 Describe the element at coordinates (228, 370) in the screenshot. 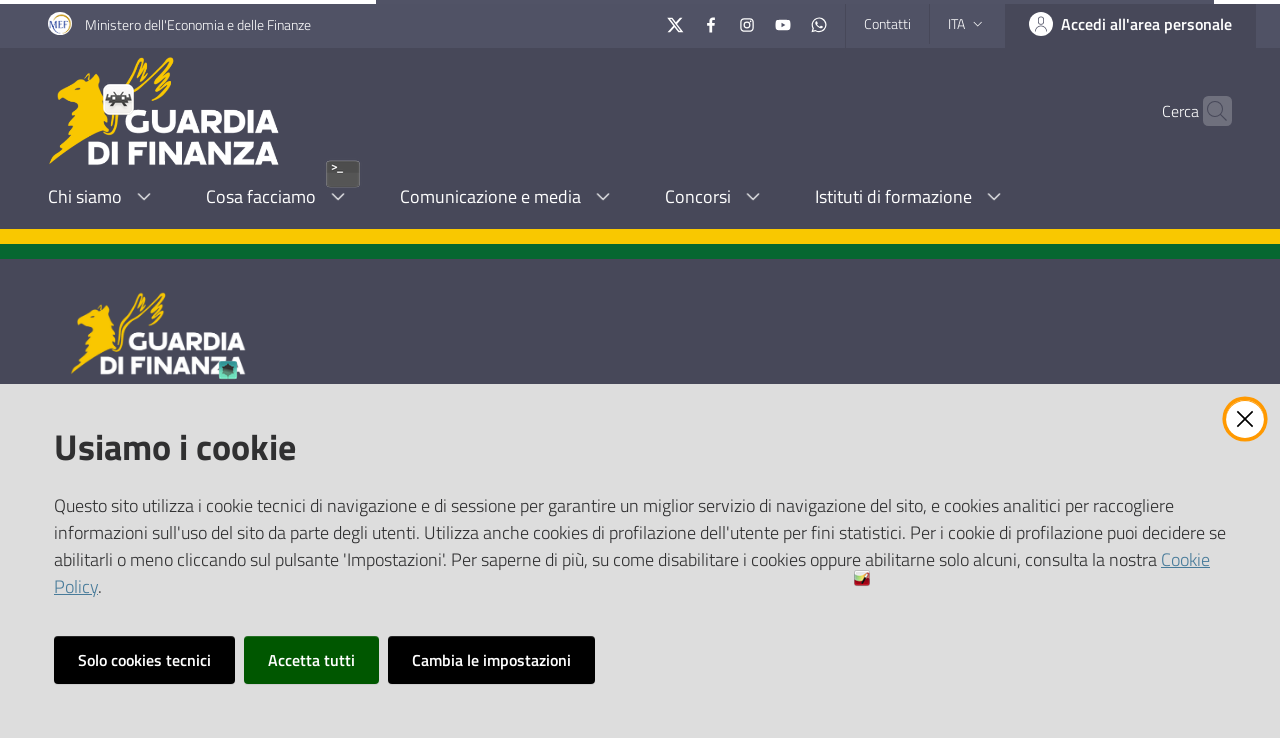

I see `launch the minesweeper game` at that location.